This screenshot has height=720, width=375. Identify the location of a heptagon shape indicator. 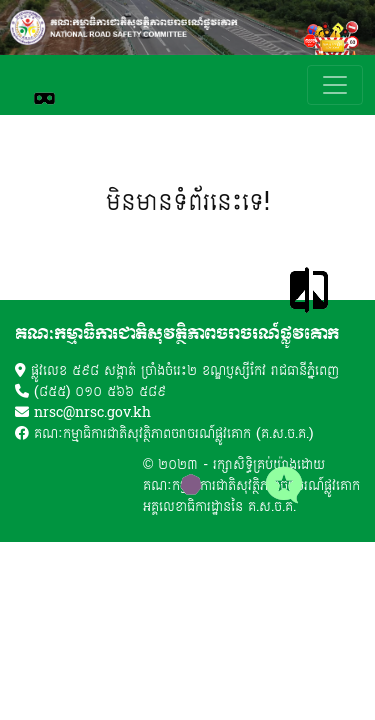
(191, 485).